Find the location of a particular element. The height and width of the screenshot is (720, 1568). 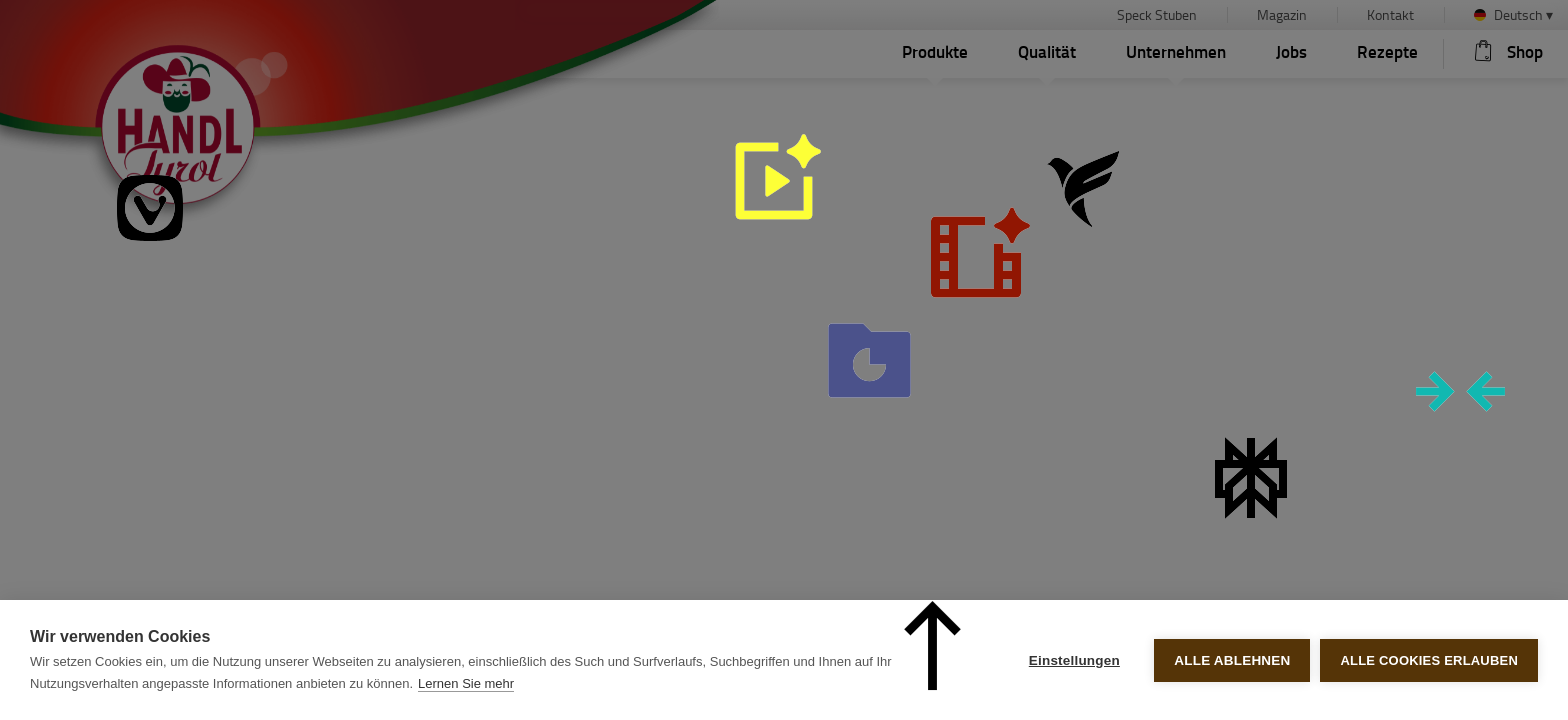

open the FamPay app is located at coordinates (1083, 189).